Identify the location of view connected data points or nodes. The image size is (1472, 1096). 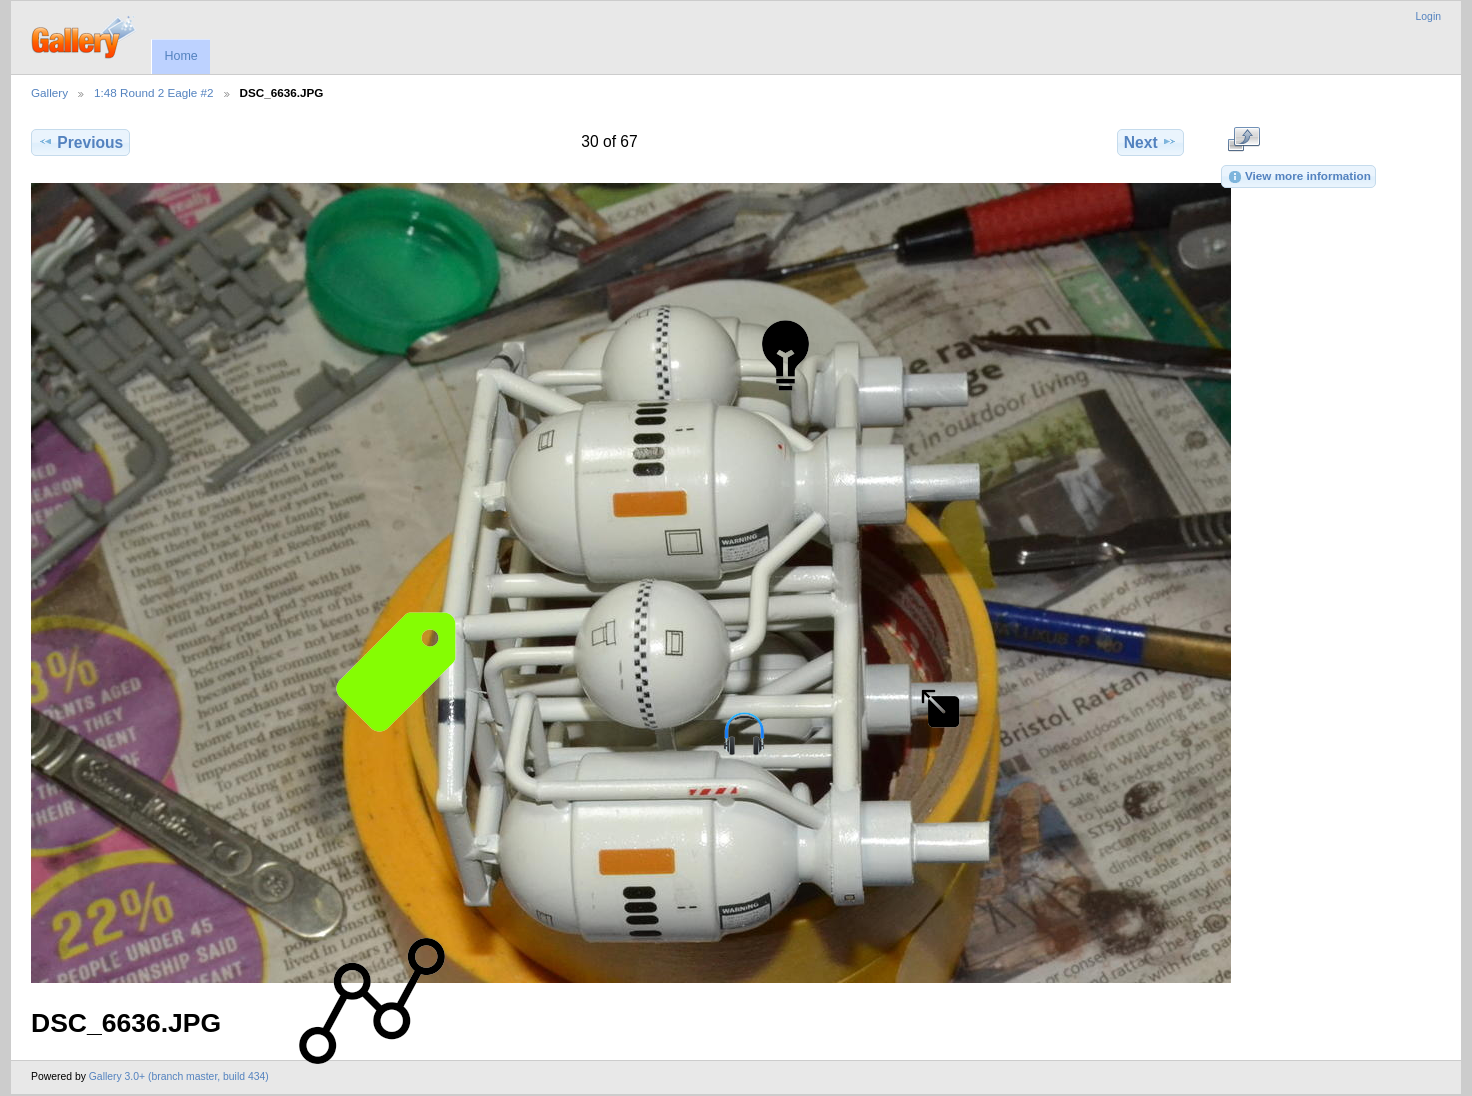
(372, 1001).